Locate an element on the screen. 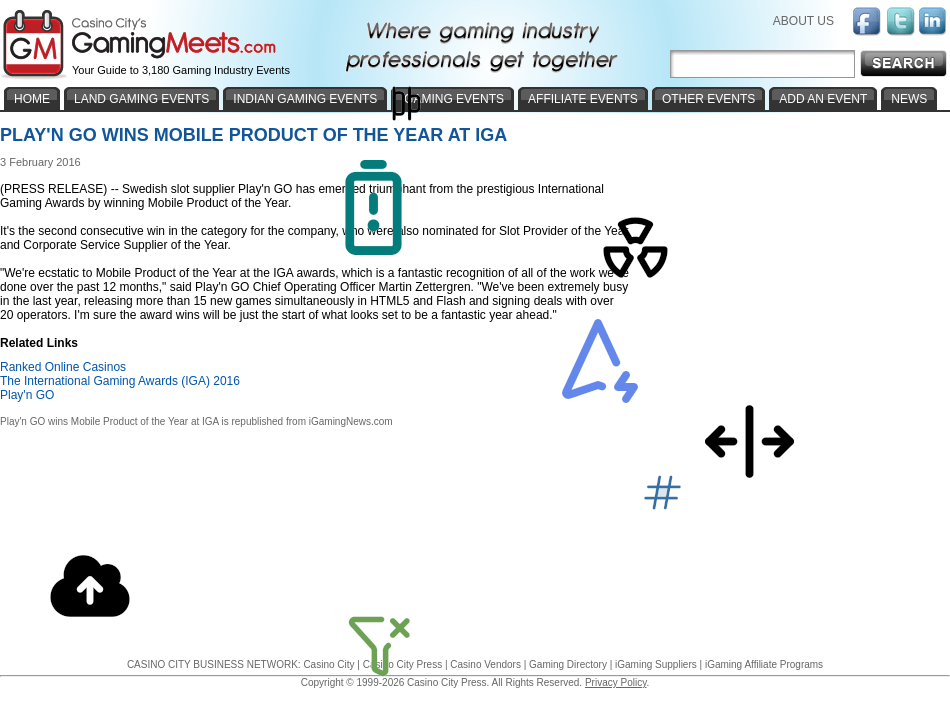 The image size is (950, 720). indicates hazardous or radioactive content warning is located at coordinates (635, 249).